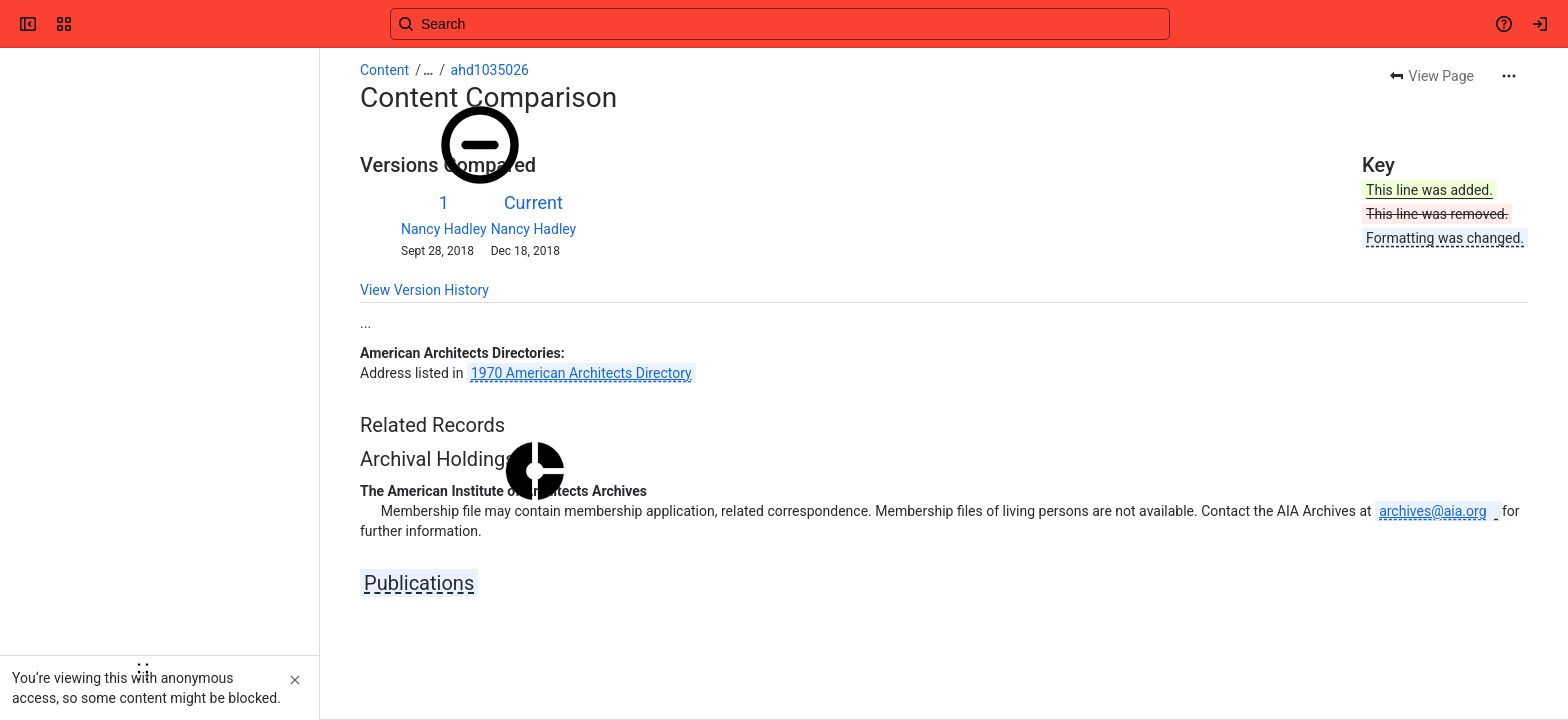  Describe the element at coordinates (143, 672) in the screenshot. I see `drag to reorder items` at that location.